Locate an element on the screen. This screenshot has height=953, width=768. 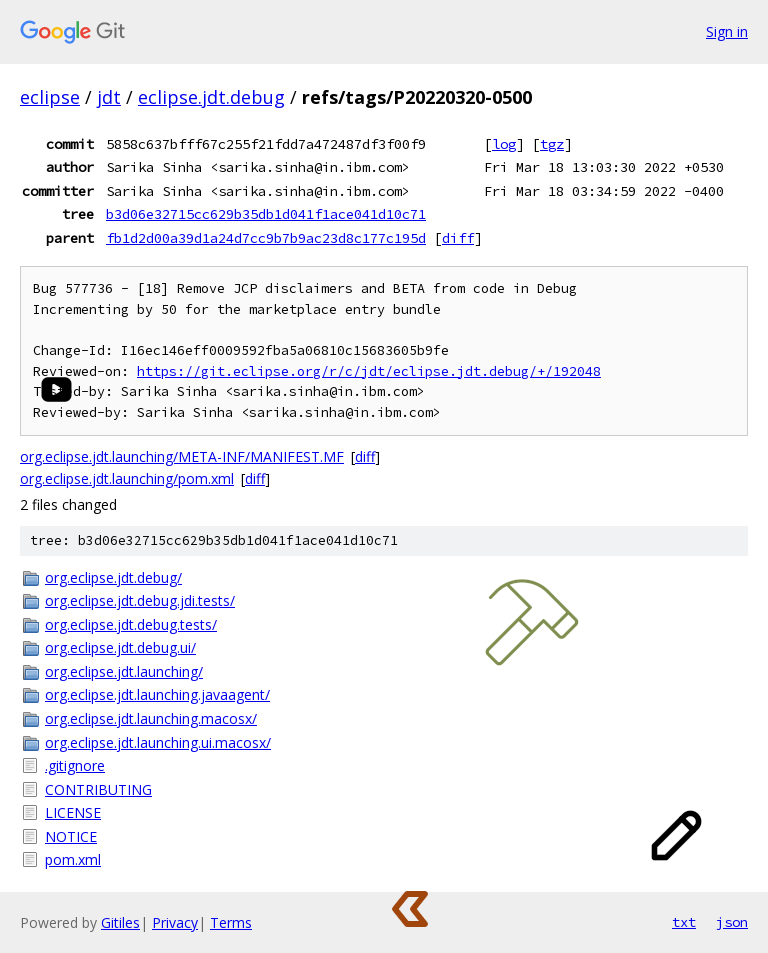
navigate to previous item is located at coordinates (410, 909).